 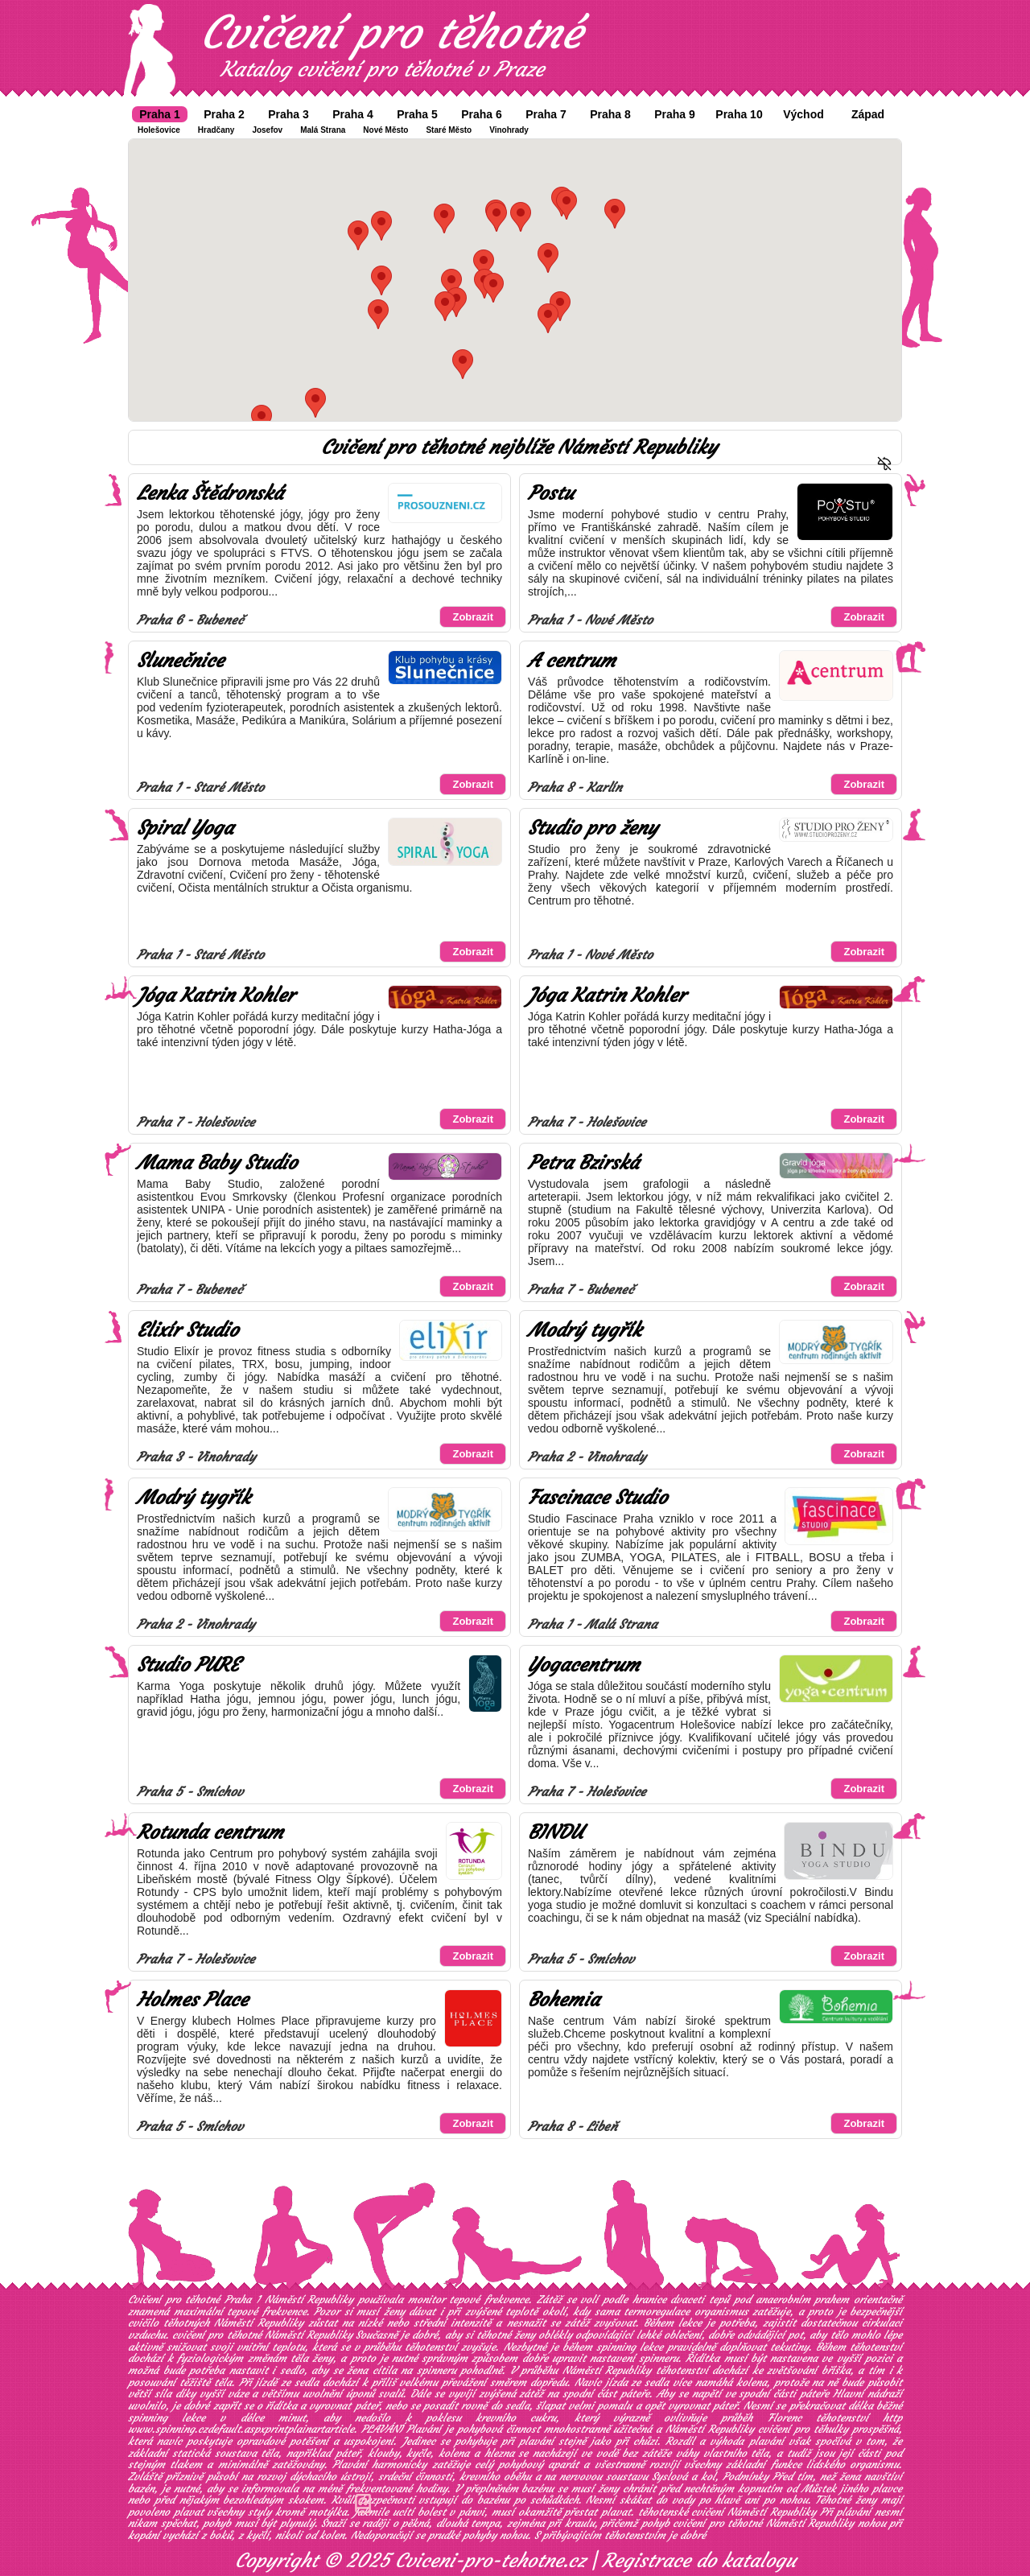 I want to click on indicates weather protection is disabled, so click(x=884, y=464).